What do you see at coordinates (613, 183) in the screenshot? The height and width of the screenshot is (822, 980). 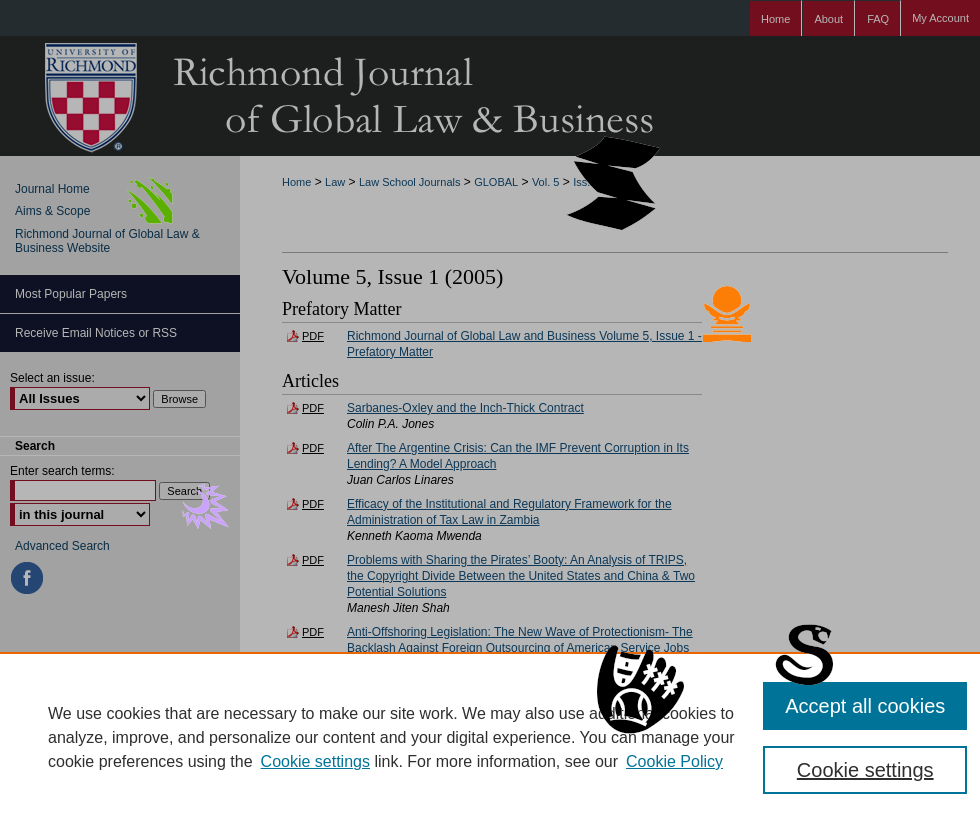 I see `view document or note` at bounding box center [613, 183].